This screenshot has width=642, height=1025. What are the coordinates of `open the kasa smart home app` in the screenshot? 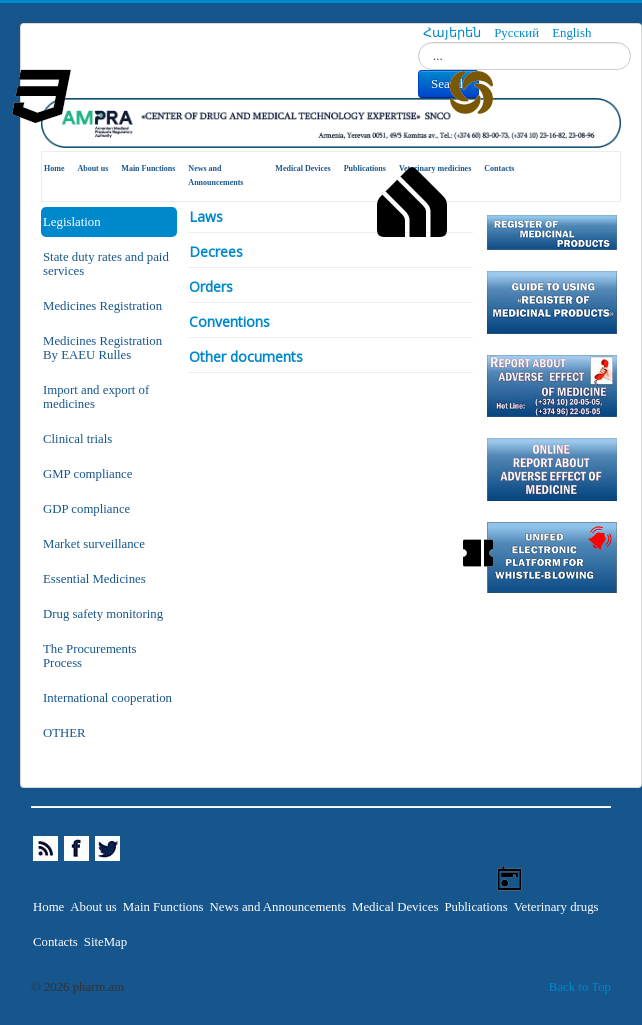 It's located at (412, 202).